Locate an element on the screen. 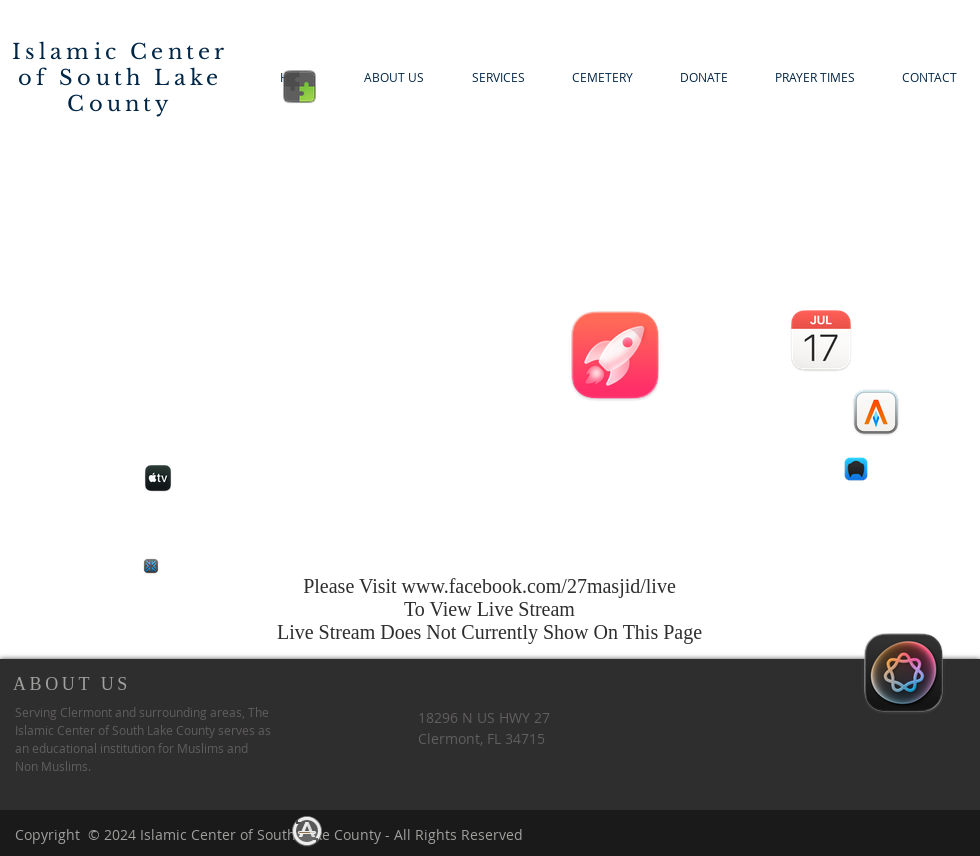  open Image Playground app is located at coordinates (903, 672).